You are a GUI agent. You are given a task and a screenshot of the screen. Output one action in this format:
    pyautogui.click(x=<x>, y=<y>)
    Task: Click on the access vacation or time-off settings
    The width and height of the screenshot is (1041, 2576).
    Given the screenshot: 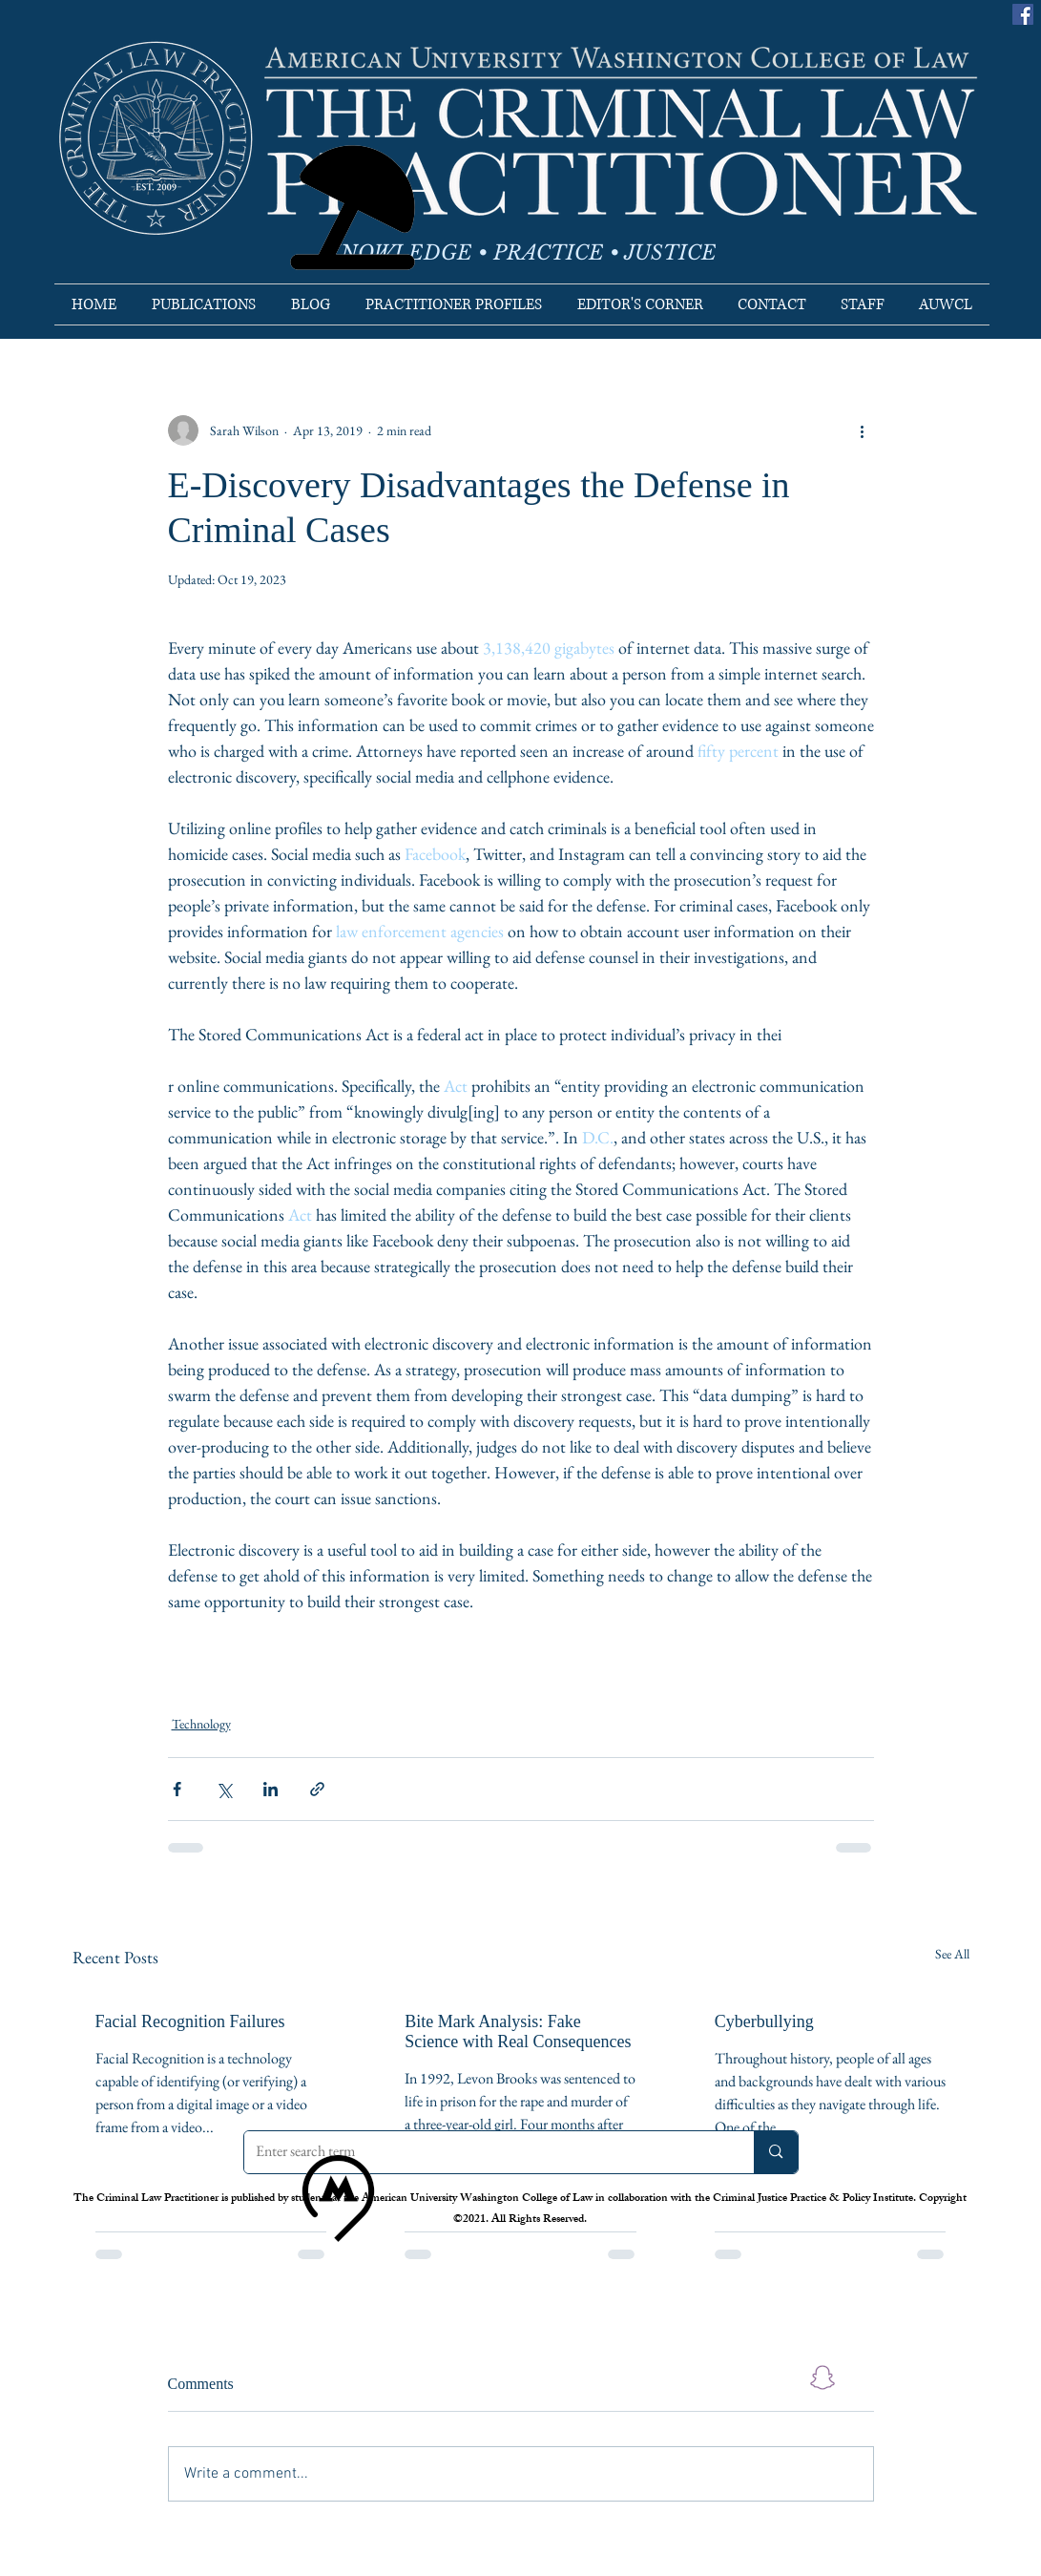 What is the action you would take?
    pyautogui.click(x=352, y=207)
    